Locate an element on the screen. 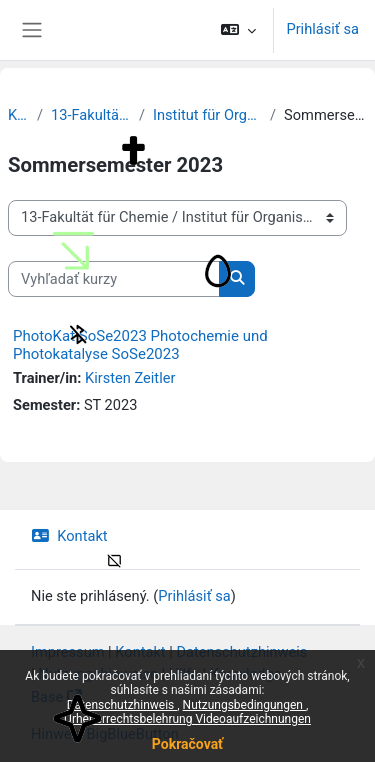 The height and width of the screenshot is (762, 375). move item to bottom-right corner is located at coordinates (73, 252).